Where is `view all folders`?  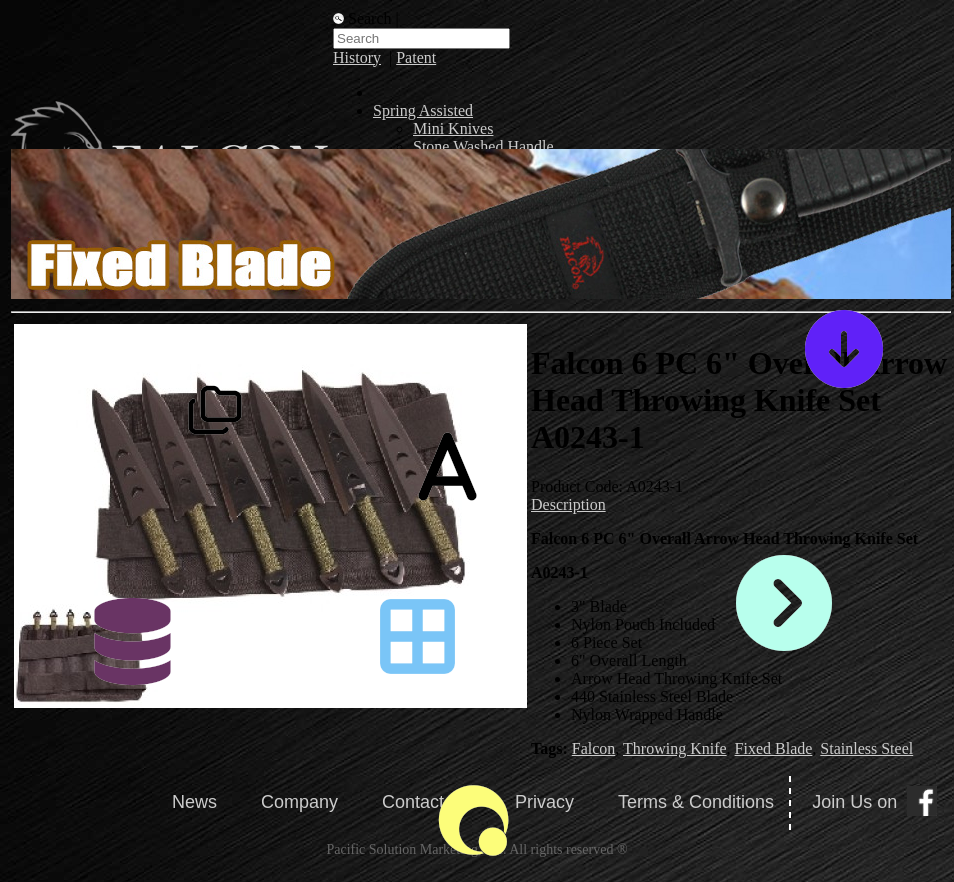
view all folders is located at coordinates (215, 410).